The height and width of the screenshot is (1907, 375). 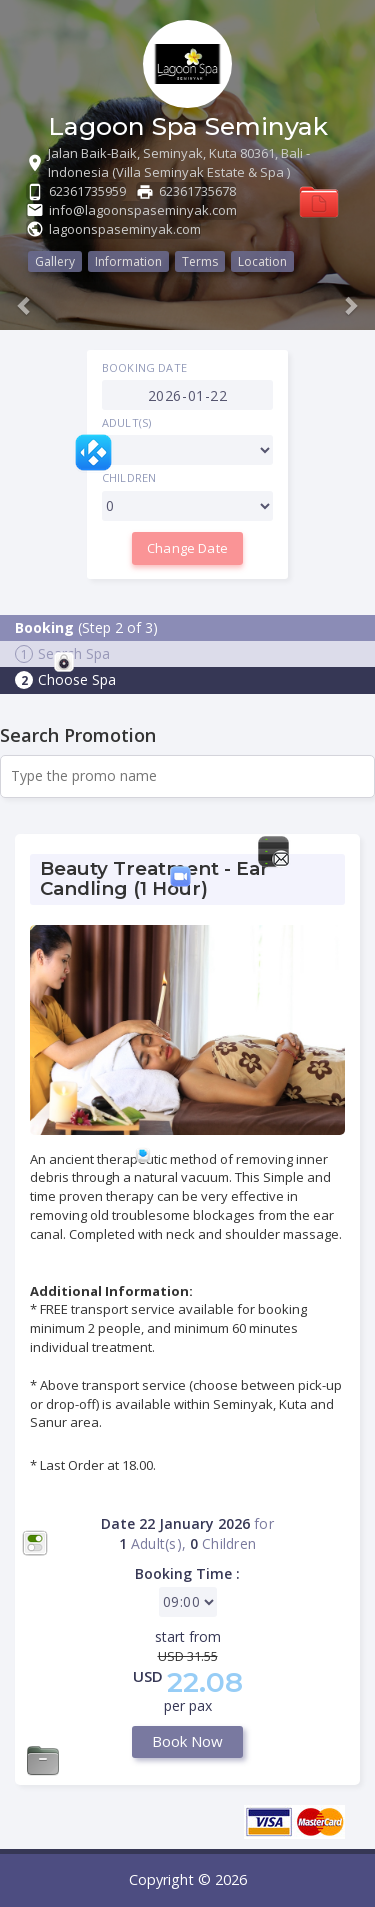 What do you see at coordinates (180, 876) in the screenshot?
I see `open zoom video conferencing app` at bounding box center [180, 876].